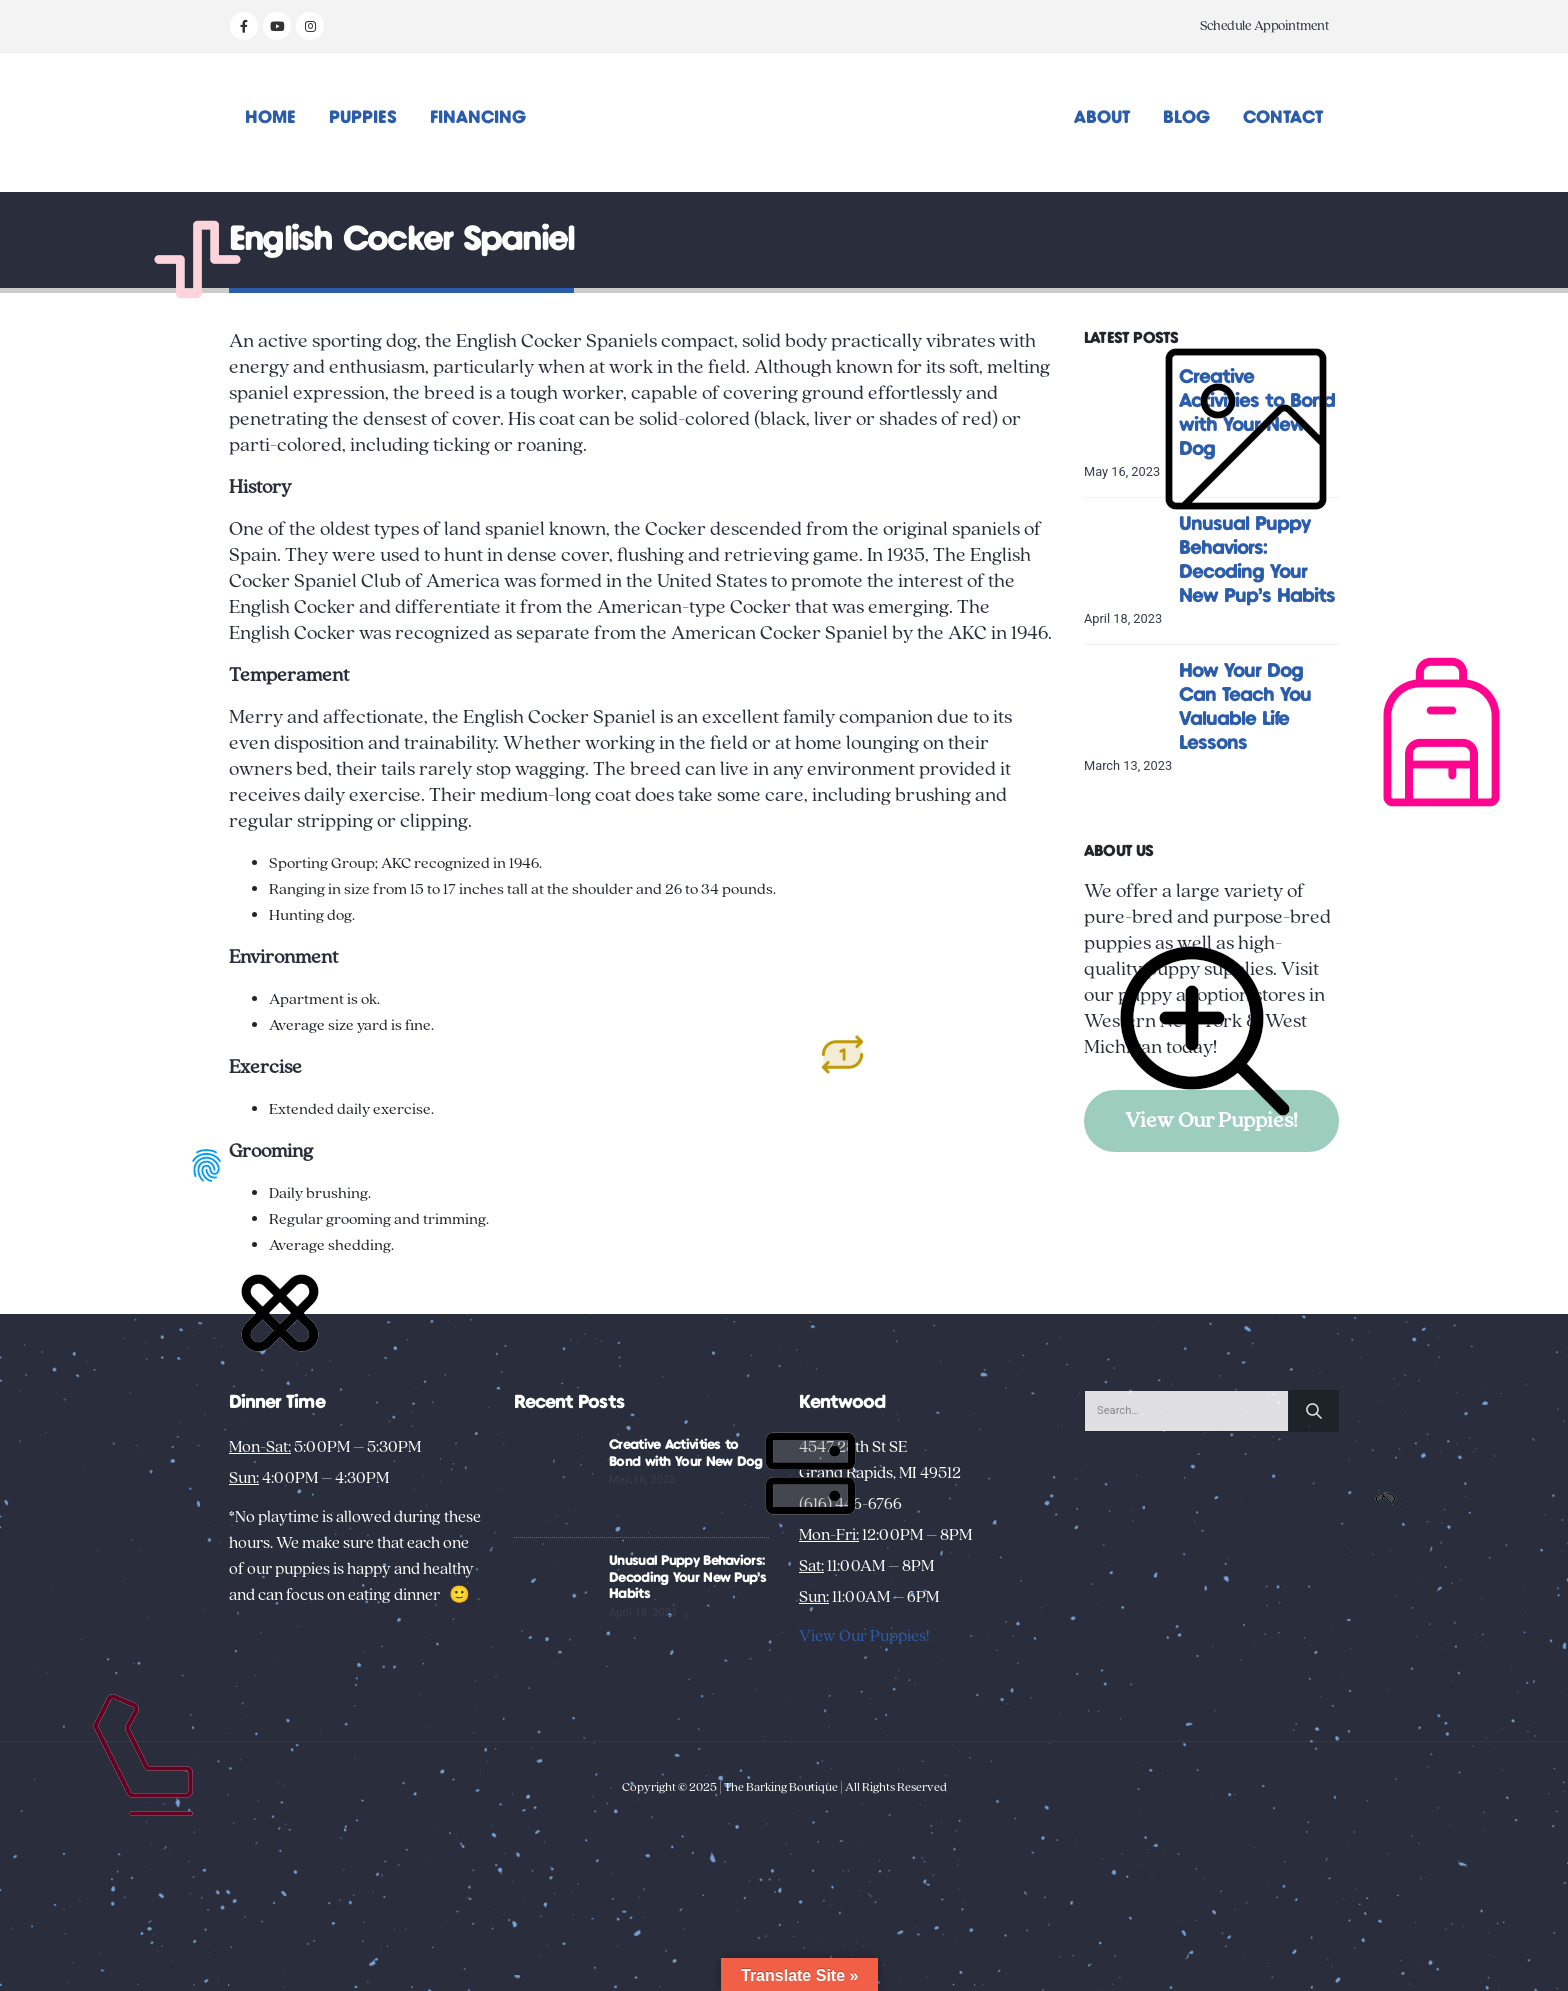 This screenshot has width=1568, height=1991. Describe the element at coordinates (1205, 1031) in the screenshot. I see `zoom in on content` at that location.